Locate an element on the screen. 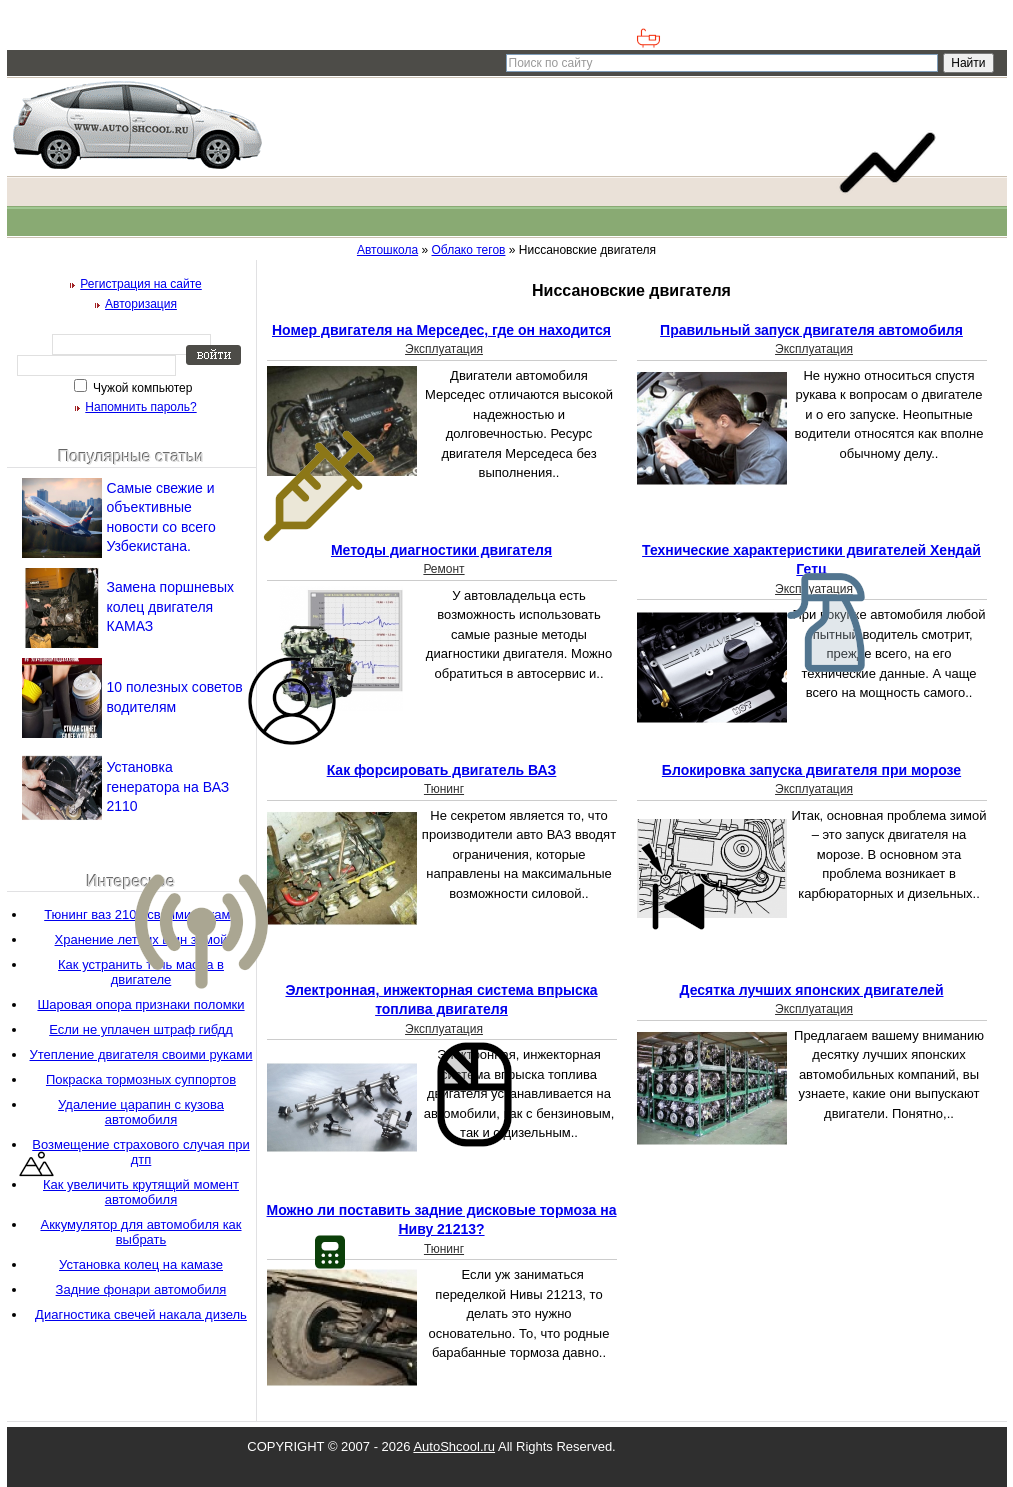 The width and height of the screenshot is (1013, 1487). access cleaning or household supplies is located at coordinates (829, 622).